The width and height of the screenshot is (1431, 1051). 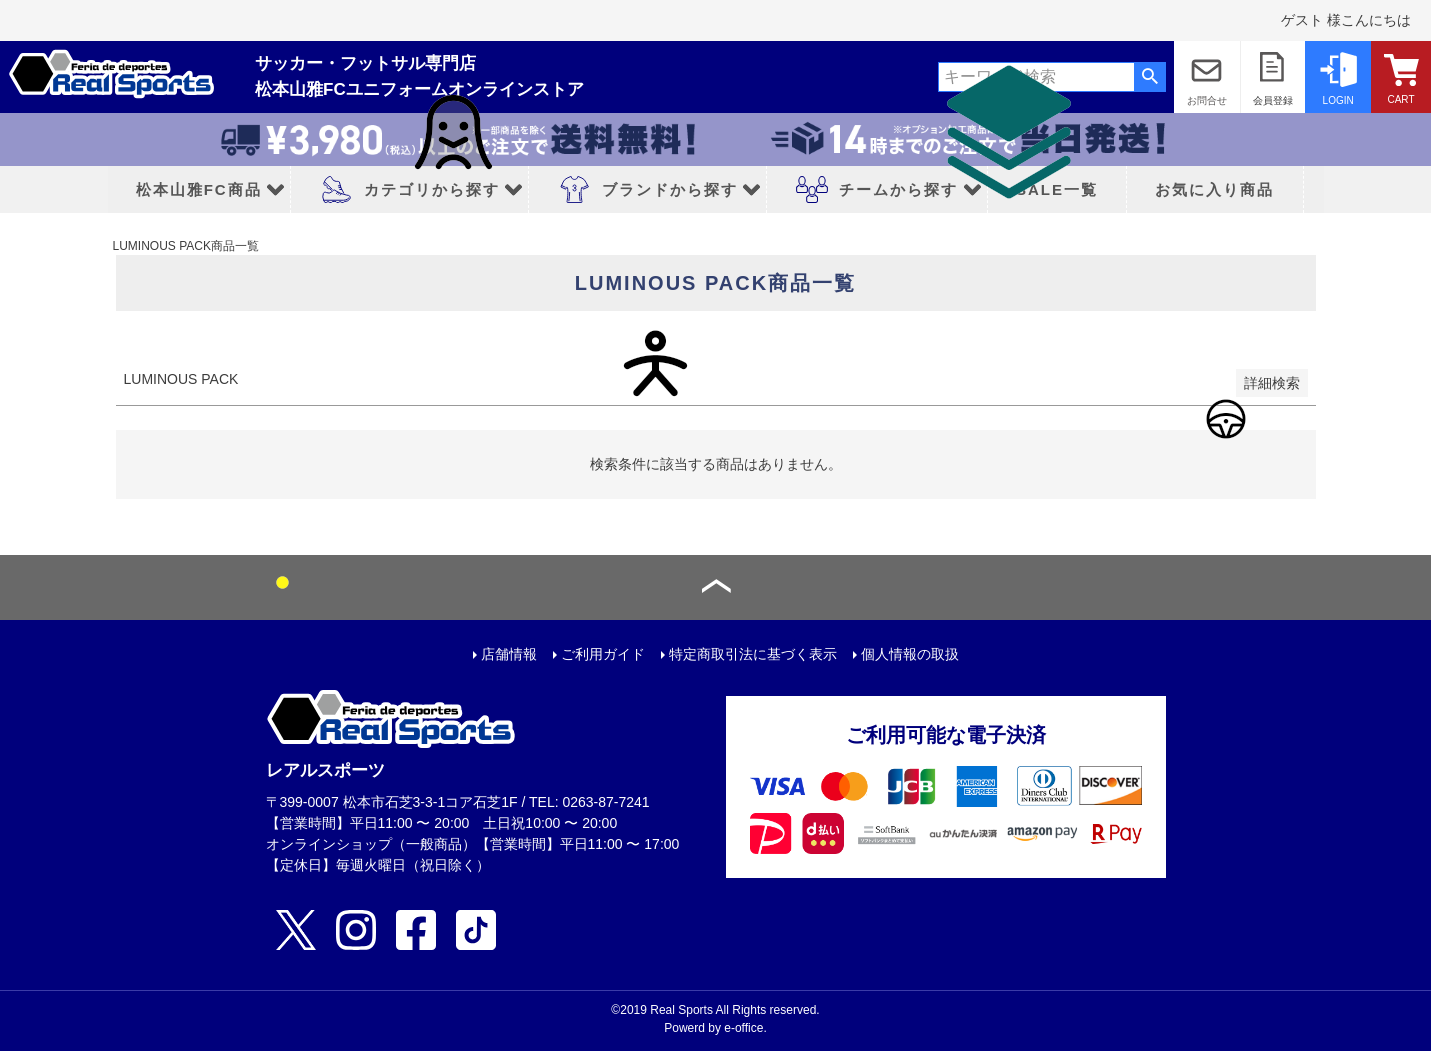 What do you see at coordinates (1226, 419) in the screenshot?
I see `access driving or navigation mode` at bounding box center [1226, 419].